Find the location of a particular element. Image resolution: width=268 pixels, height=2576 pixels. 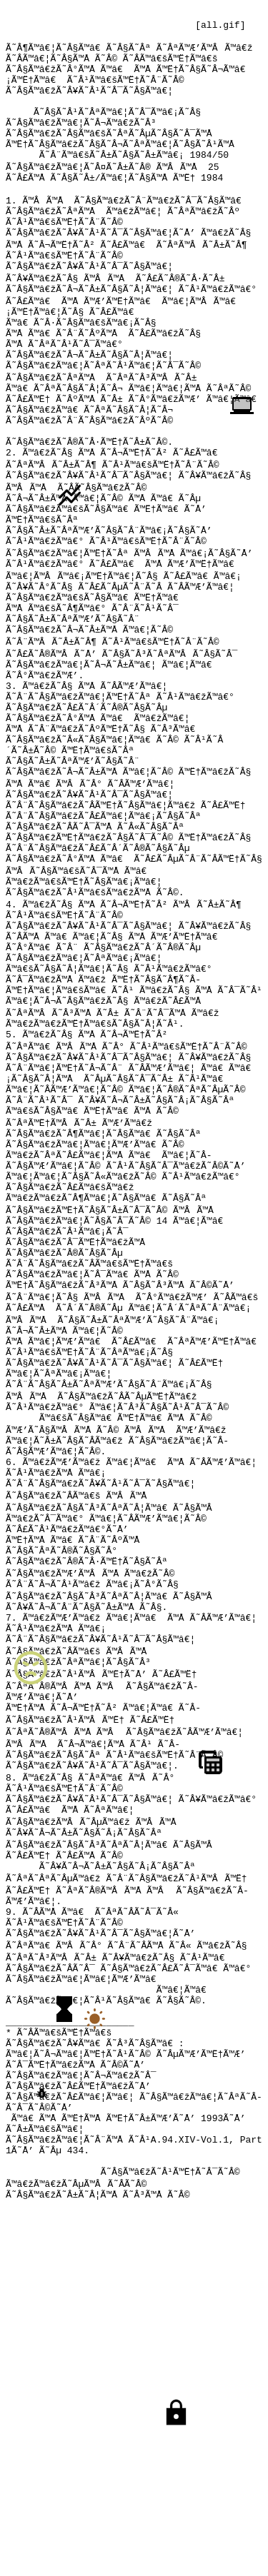

access windows laptop or PC settings is located at coordinates (242, 406).